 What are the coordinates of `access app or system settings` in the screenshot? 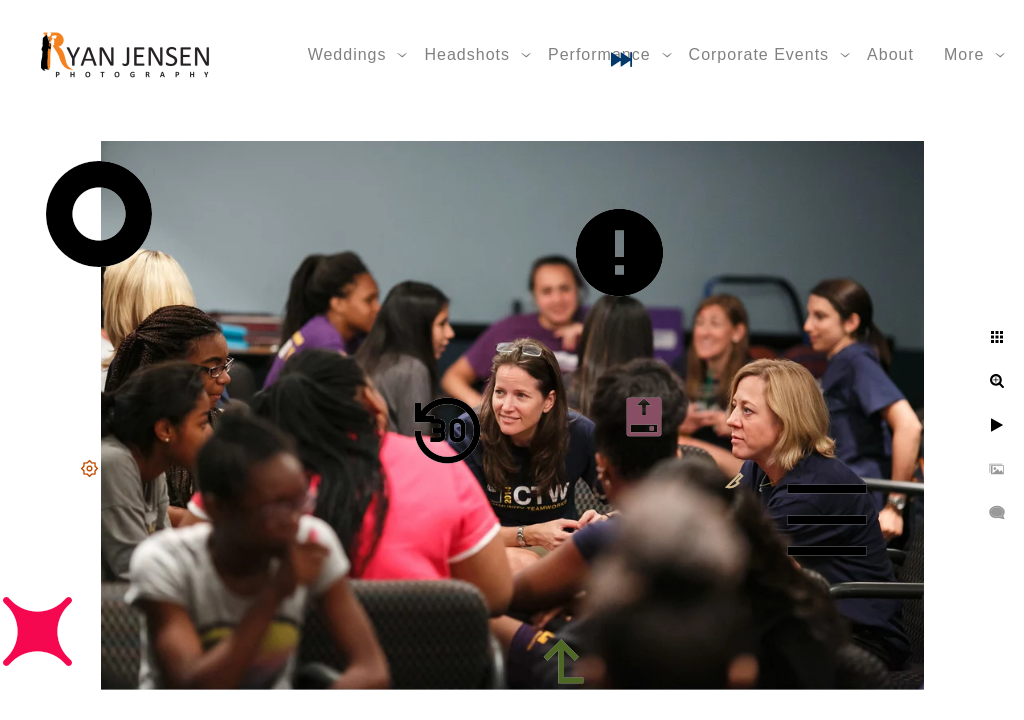 It's located at (89, 468).